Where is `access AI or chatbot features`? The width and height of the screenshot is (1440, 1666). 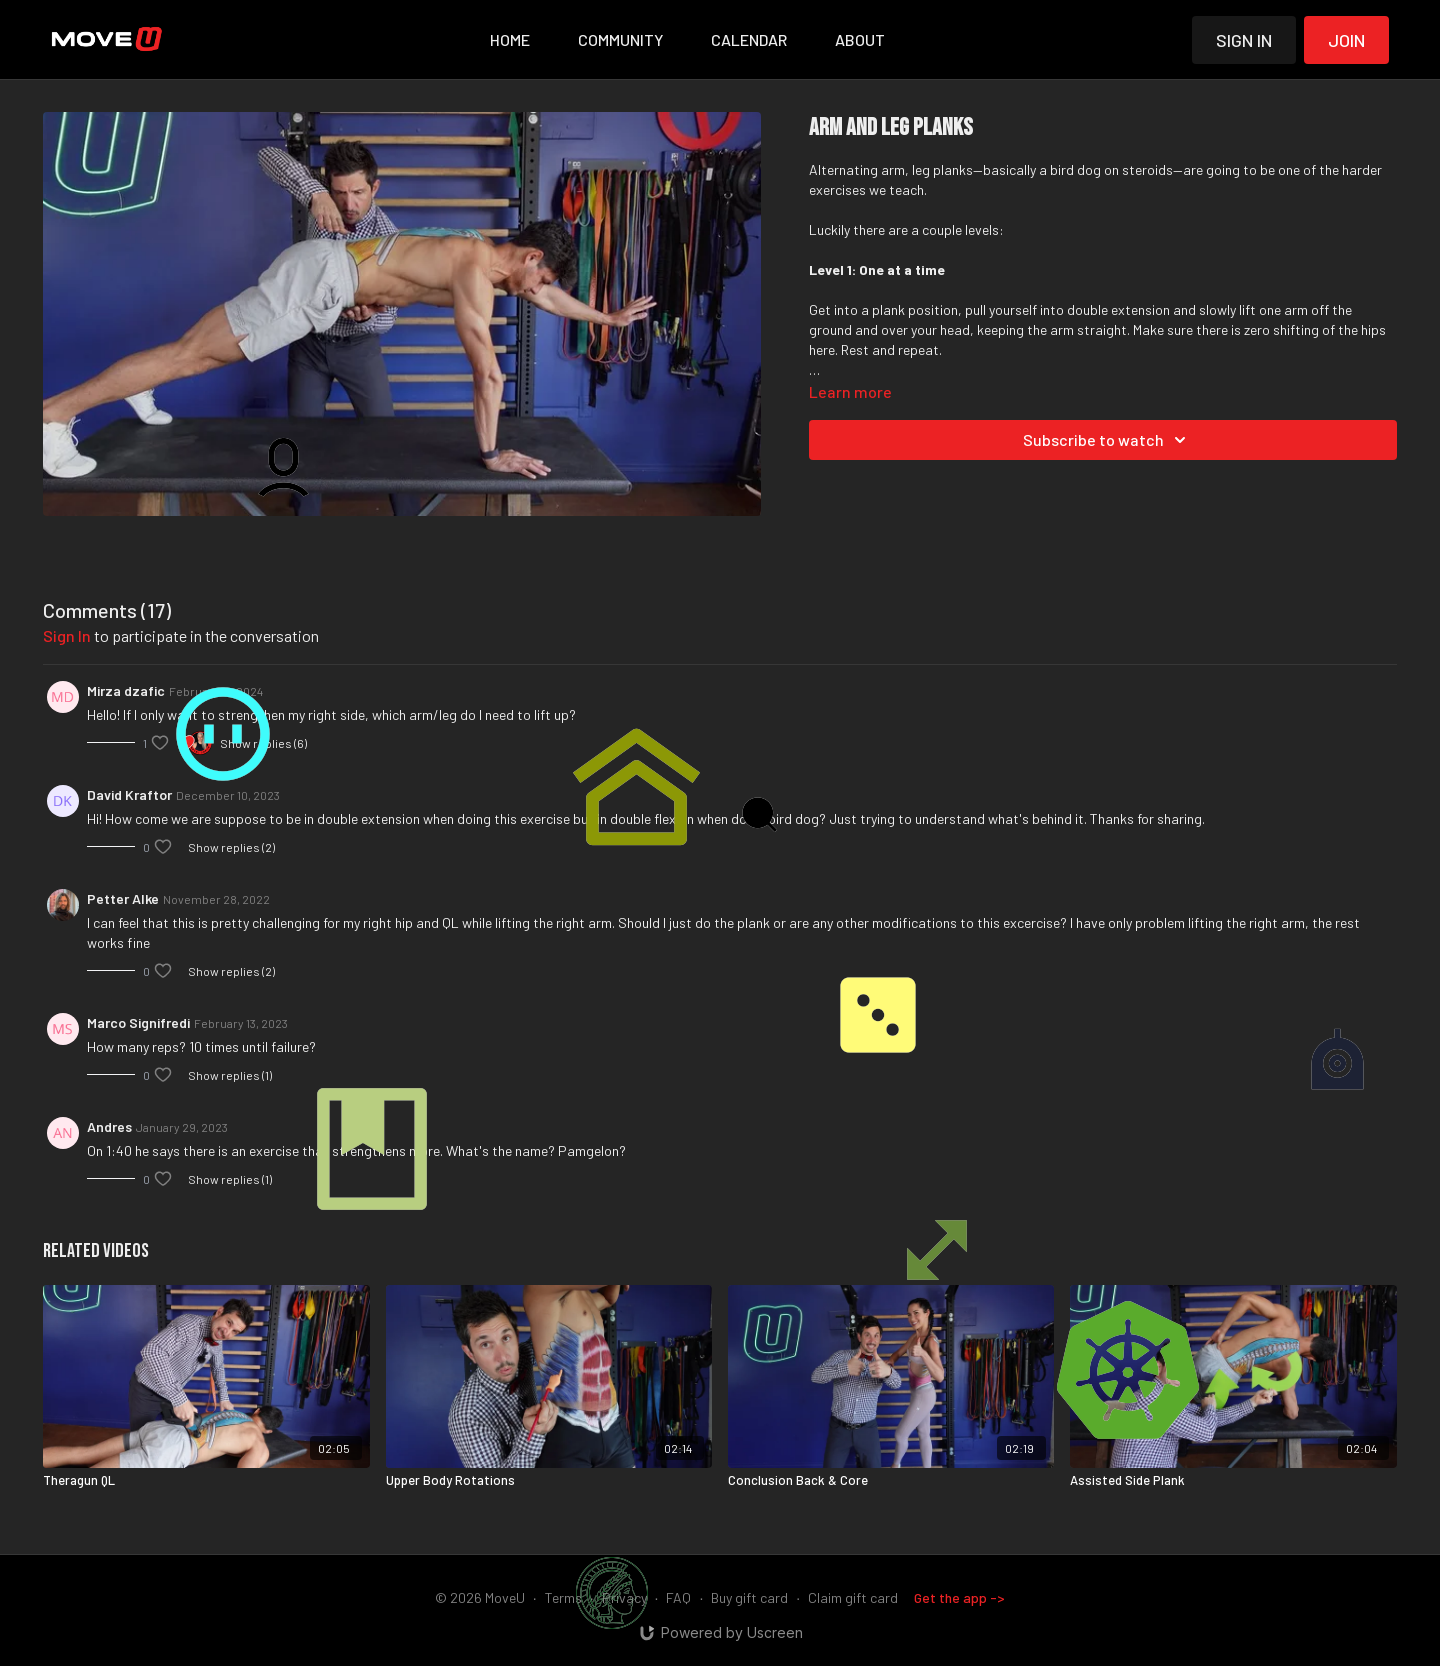 access AI or chatbot features is located at coordinates (1337, 1060).